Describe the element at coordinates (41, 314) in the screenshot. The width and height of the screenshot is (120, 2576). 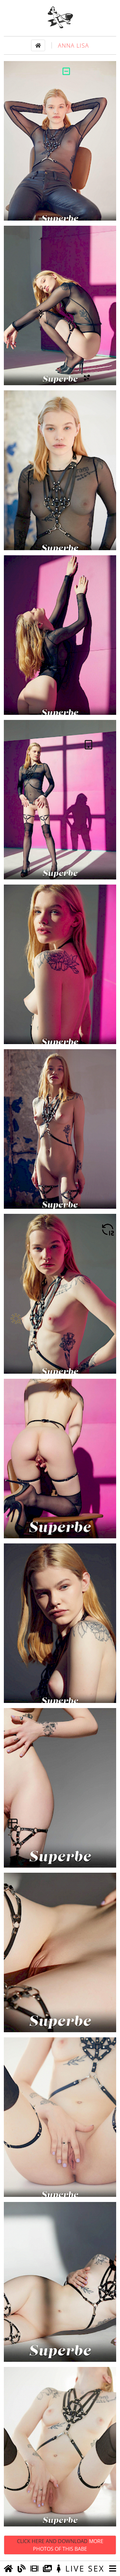
I see `perform division calculation` at that location.